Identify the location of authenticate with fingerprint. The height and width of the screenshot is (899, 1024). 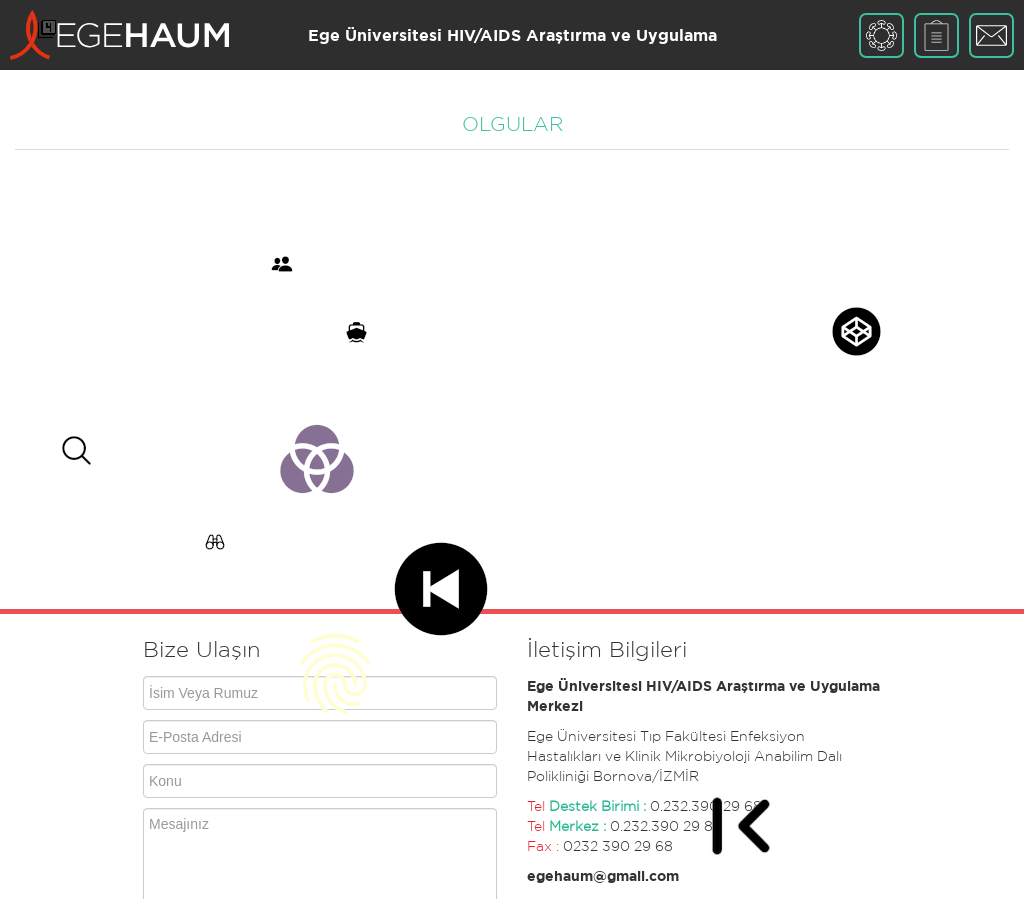
(335, 674).